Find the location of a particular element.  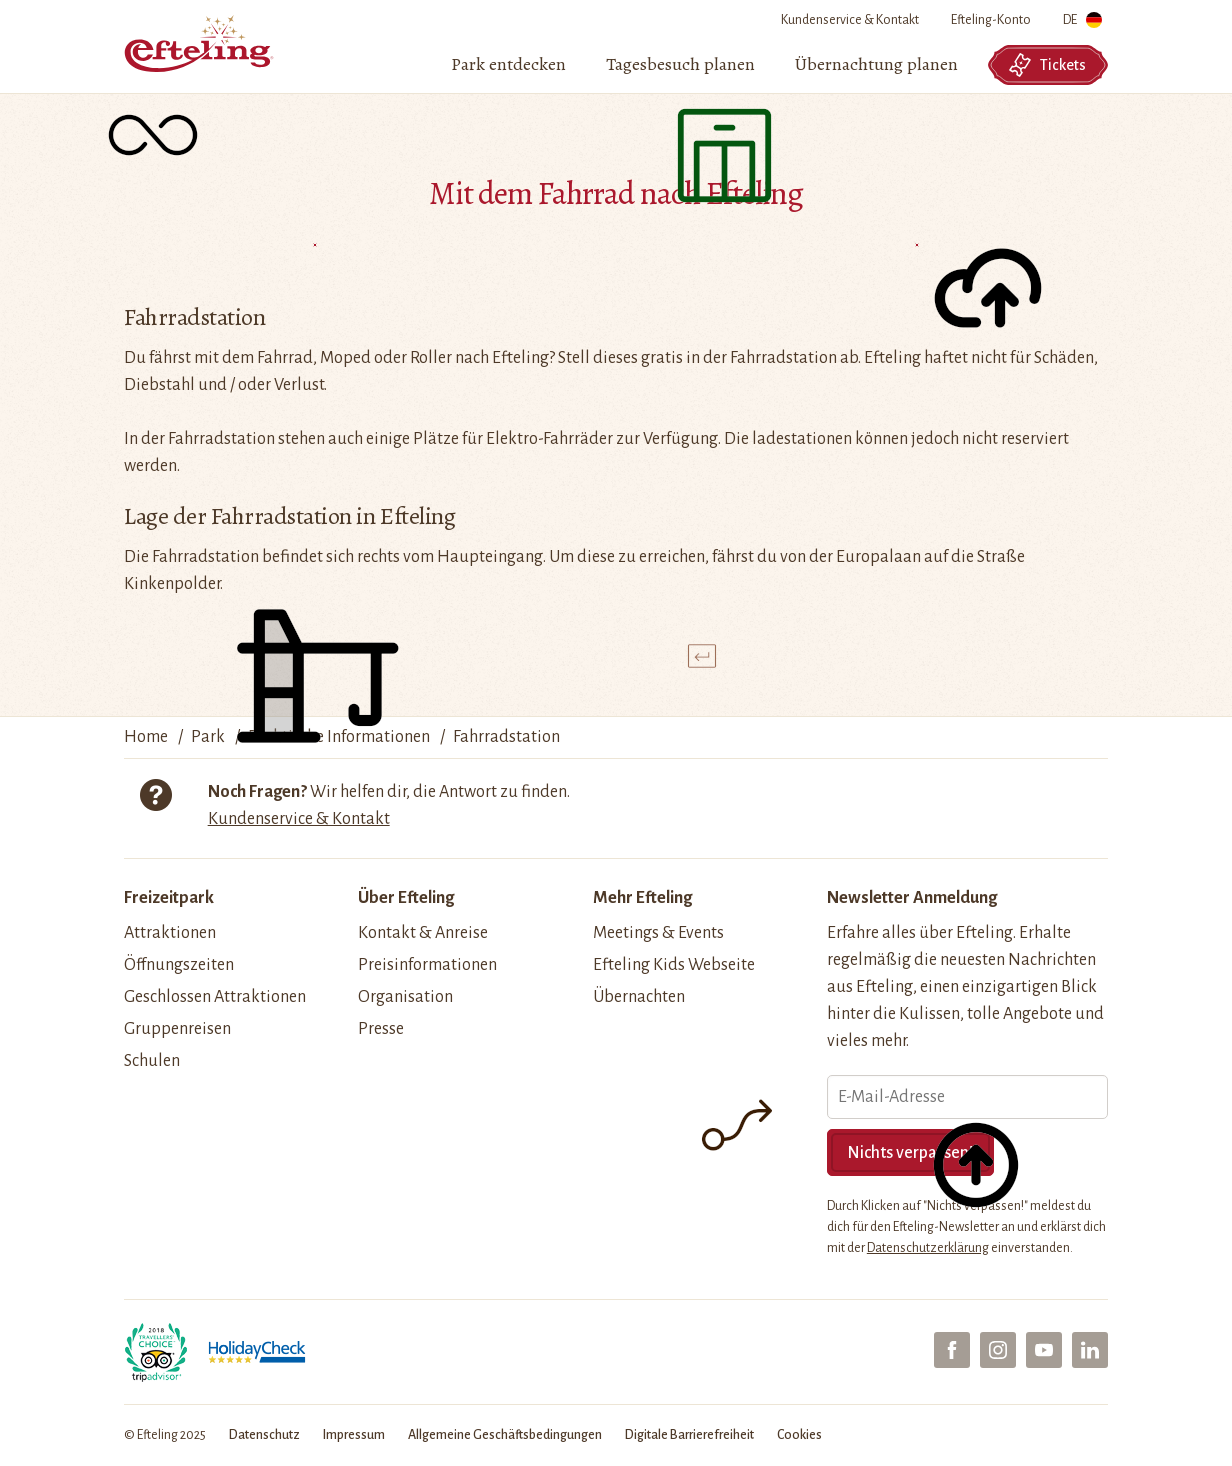

construction or building in progress is located at coordinates (315, 676).